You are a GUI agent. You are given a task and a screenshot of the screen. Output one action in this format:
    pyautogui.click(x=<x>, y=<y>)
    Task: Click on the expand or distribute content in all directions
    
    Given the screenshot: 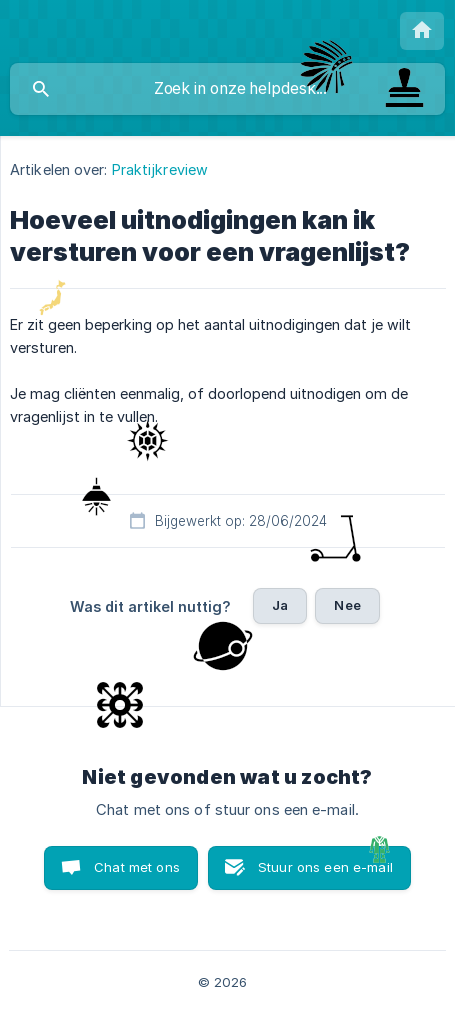 What is the action you would take?
    pyautogui.click(x=120, y=705)
    